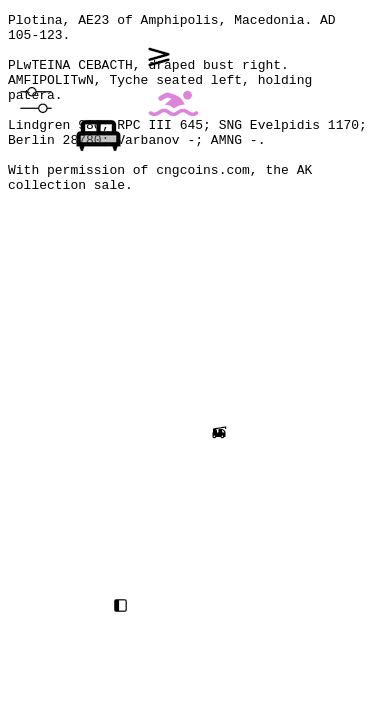 The image size is (375, 720). Describe the element at coordinates (219, 433) in the screenshot. I see `request roadside assistance or towing` at that location.